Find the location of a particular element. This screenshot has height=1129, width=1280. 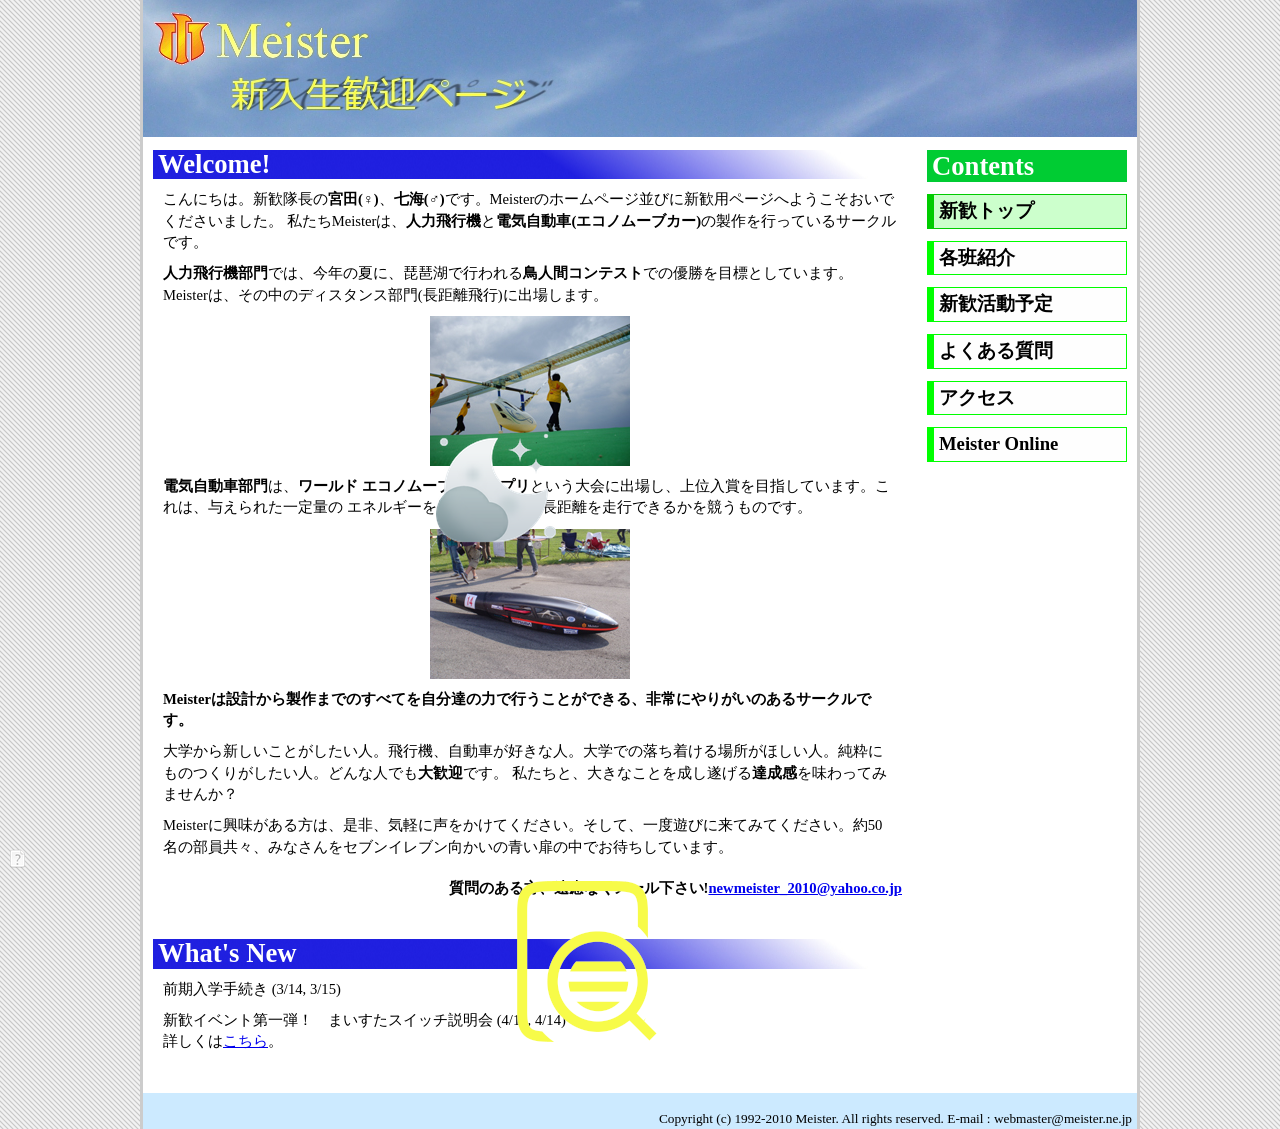

indicates an unrecognized file type is located at coordinates (17, 858).